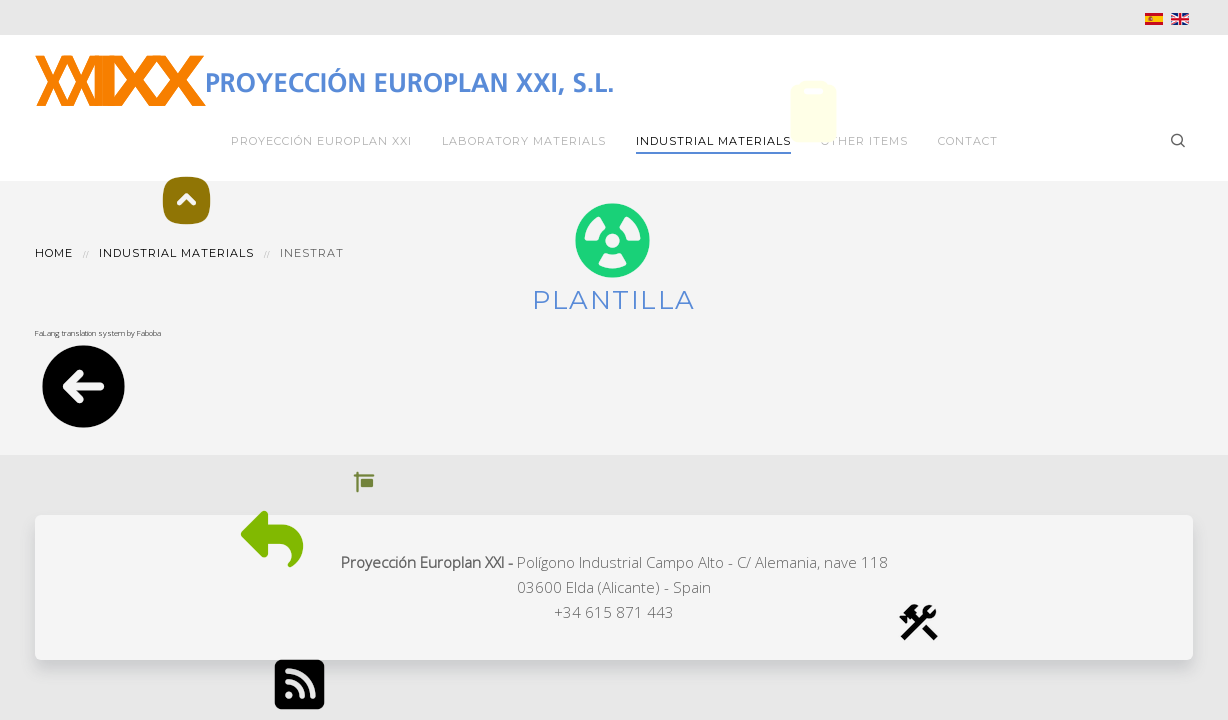  Describe the element at coordinates (299, 684) in the screenshot. I see `subscribe to RSS feed` at that location.